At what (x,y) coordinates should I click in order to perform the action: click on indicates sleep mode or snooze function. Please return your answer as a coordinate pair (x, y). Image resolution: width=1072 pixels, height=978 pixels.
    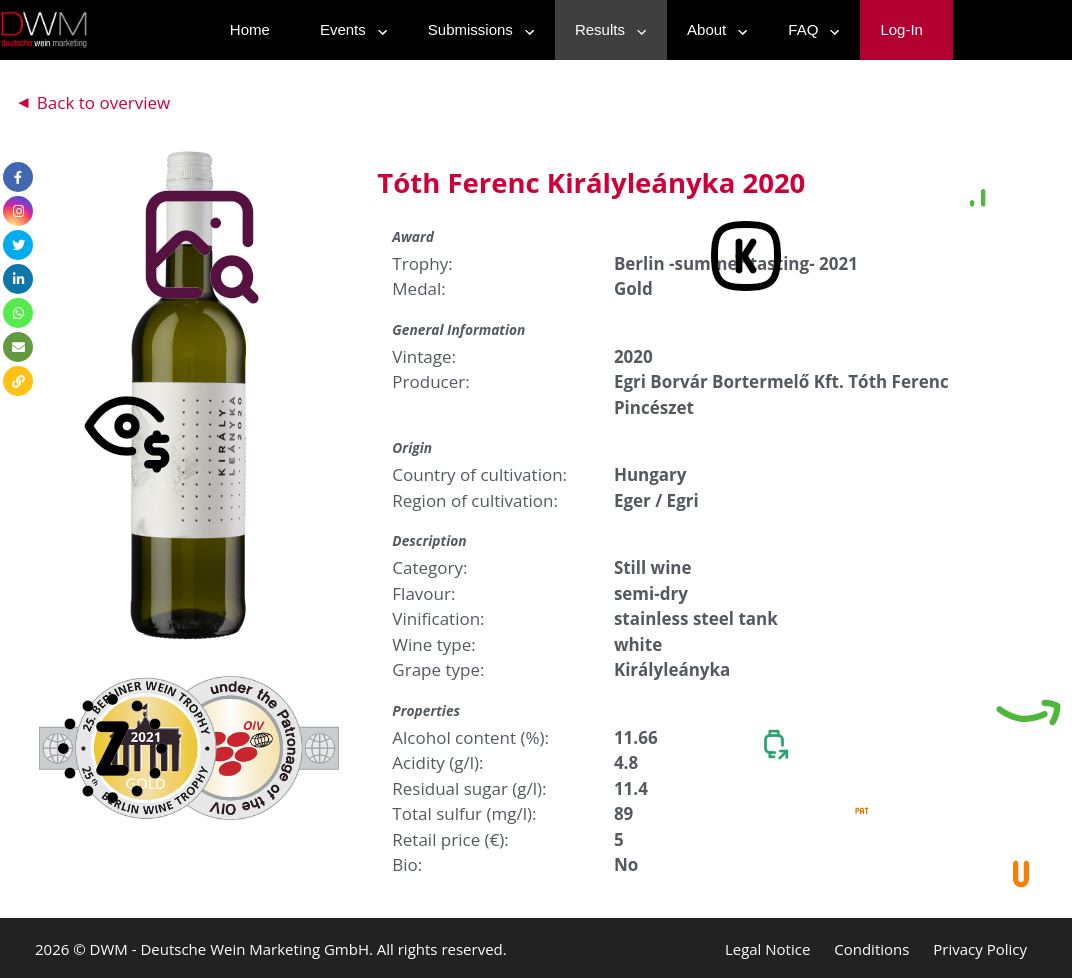
    Looking at the image, I should click on (112, 748).